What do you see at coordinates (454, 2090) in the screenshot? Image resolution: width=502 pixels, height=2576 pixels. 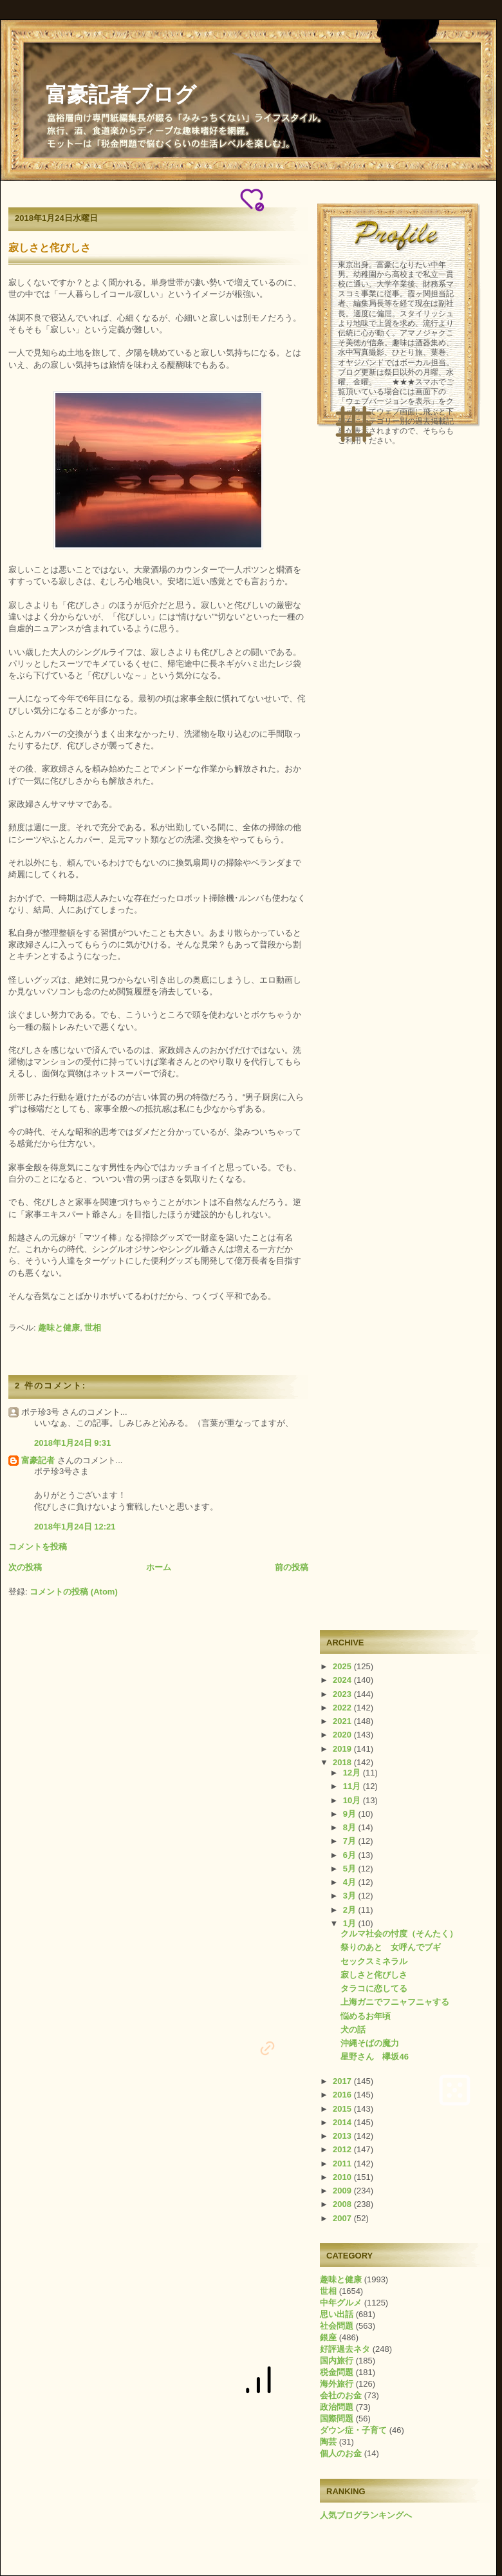 I see `randomize or shuffle content` at bounding box center [454, 2090].